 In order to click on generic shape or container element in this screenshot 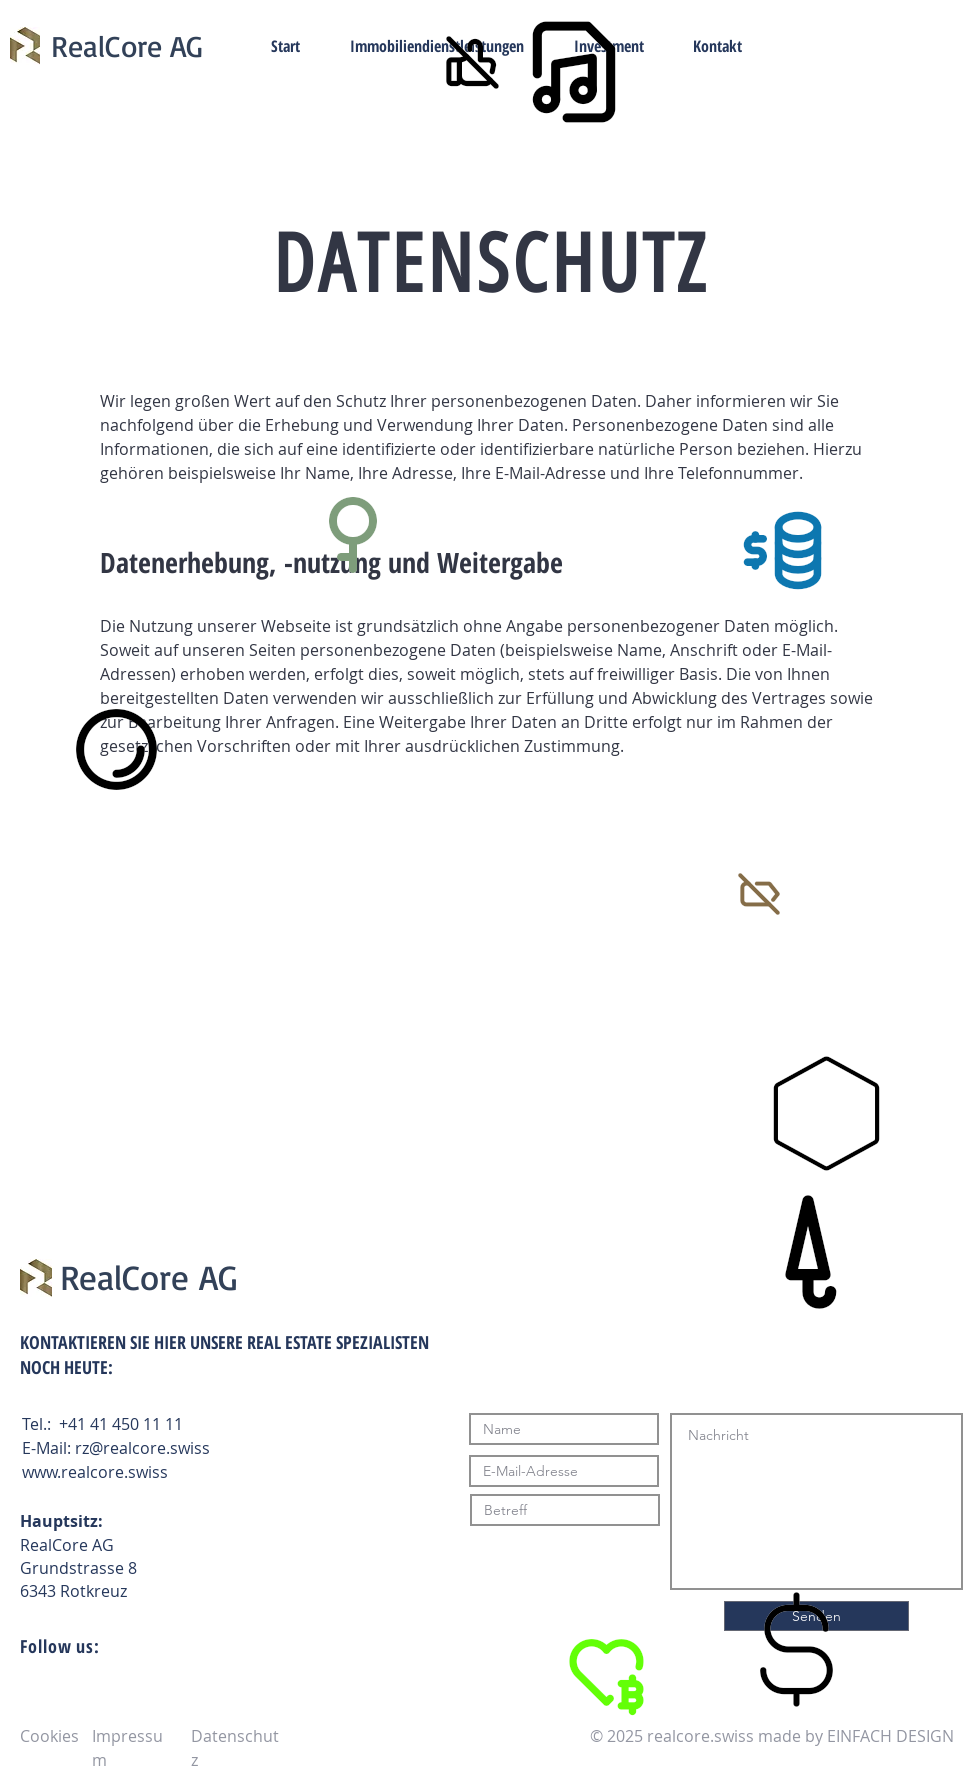, I will do `click(826, 1113)`.